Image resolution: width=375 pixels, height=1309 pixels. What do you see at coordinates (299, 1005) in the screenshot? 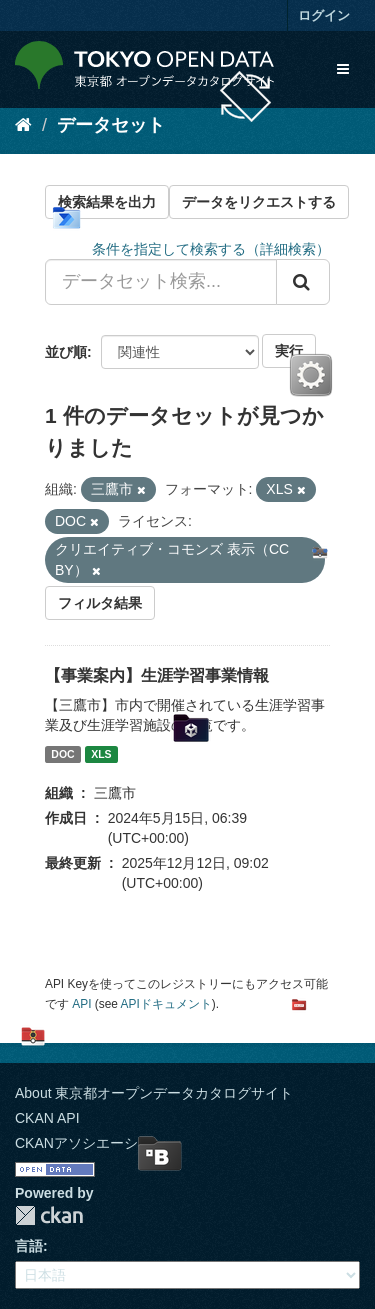
I see `folder containing Valve games or Steam content` at bounding box center [299, 1005].